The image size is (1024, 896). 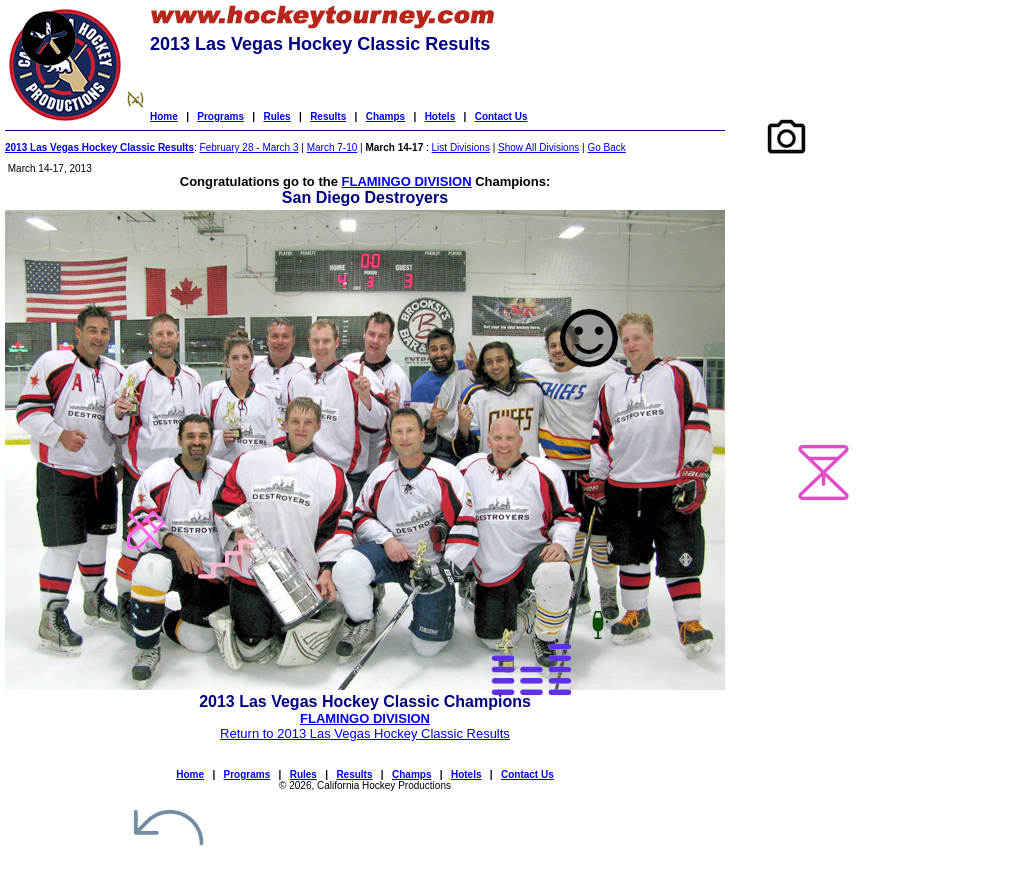 I want to click on adjust audio equalizer settings, so click(x=531, y=669).